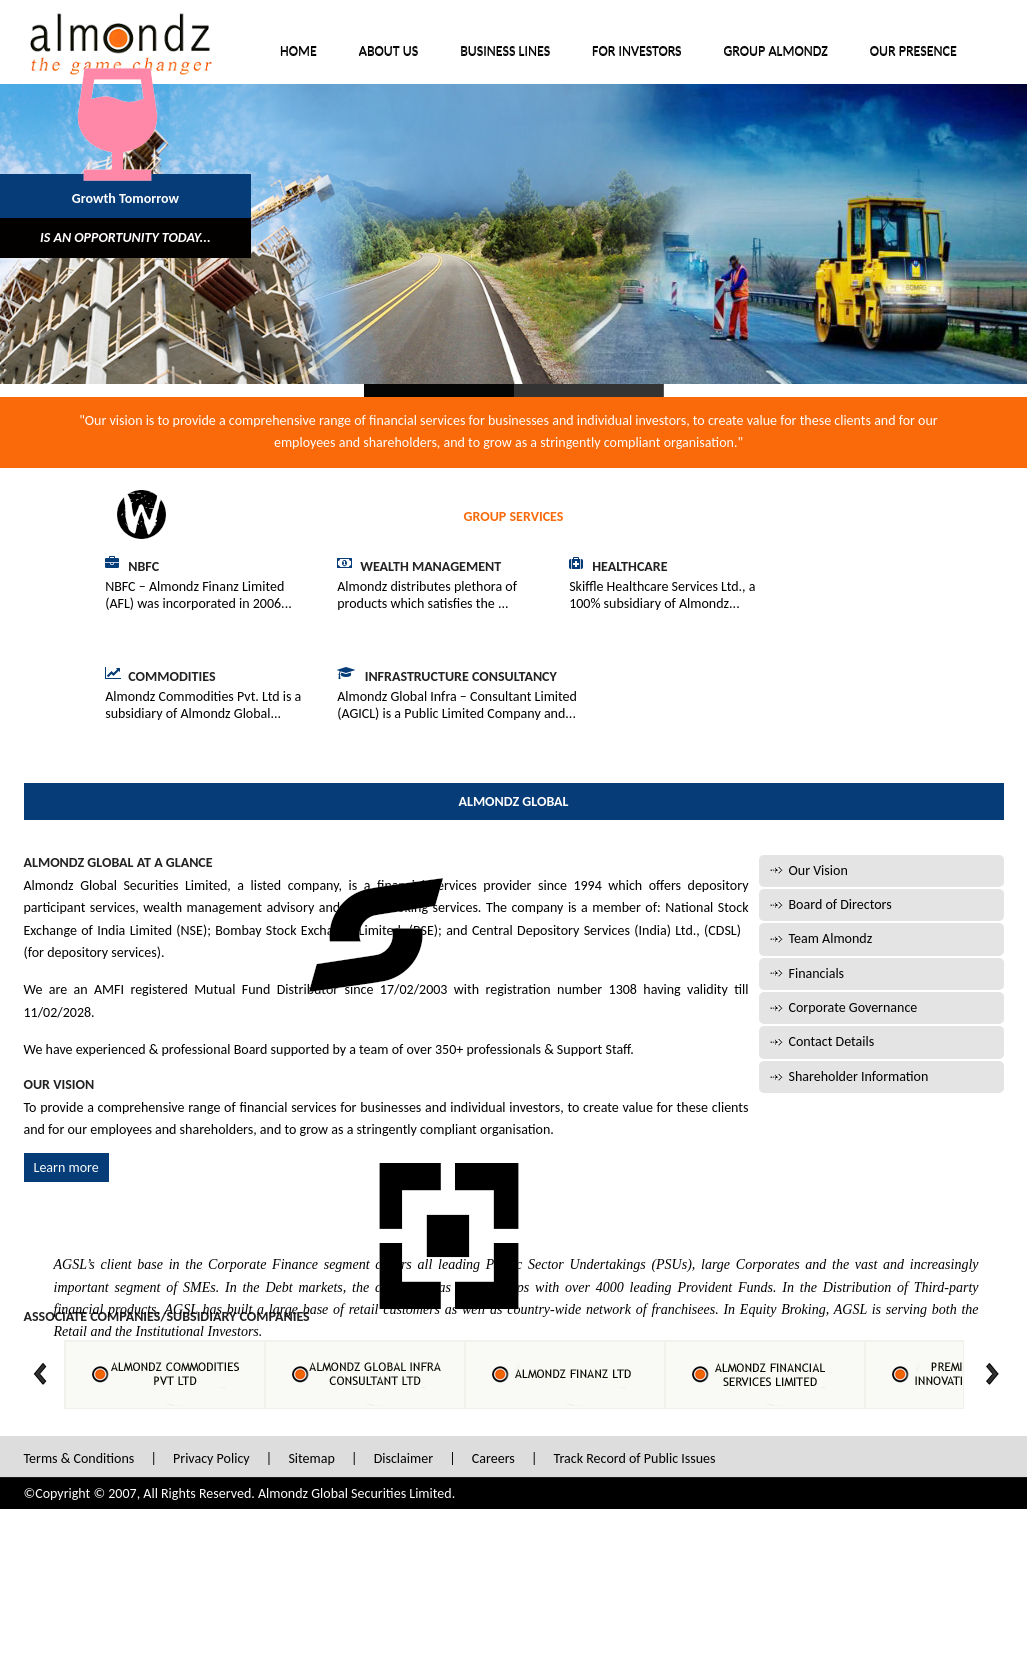 The height and width of the screenshot is (1679, 1027). I want to click on wayland display server protocol logo, so click(141, 514).